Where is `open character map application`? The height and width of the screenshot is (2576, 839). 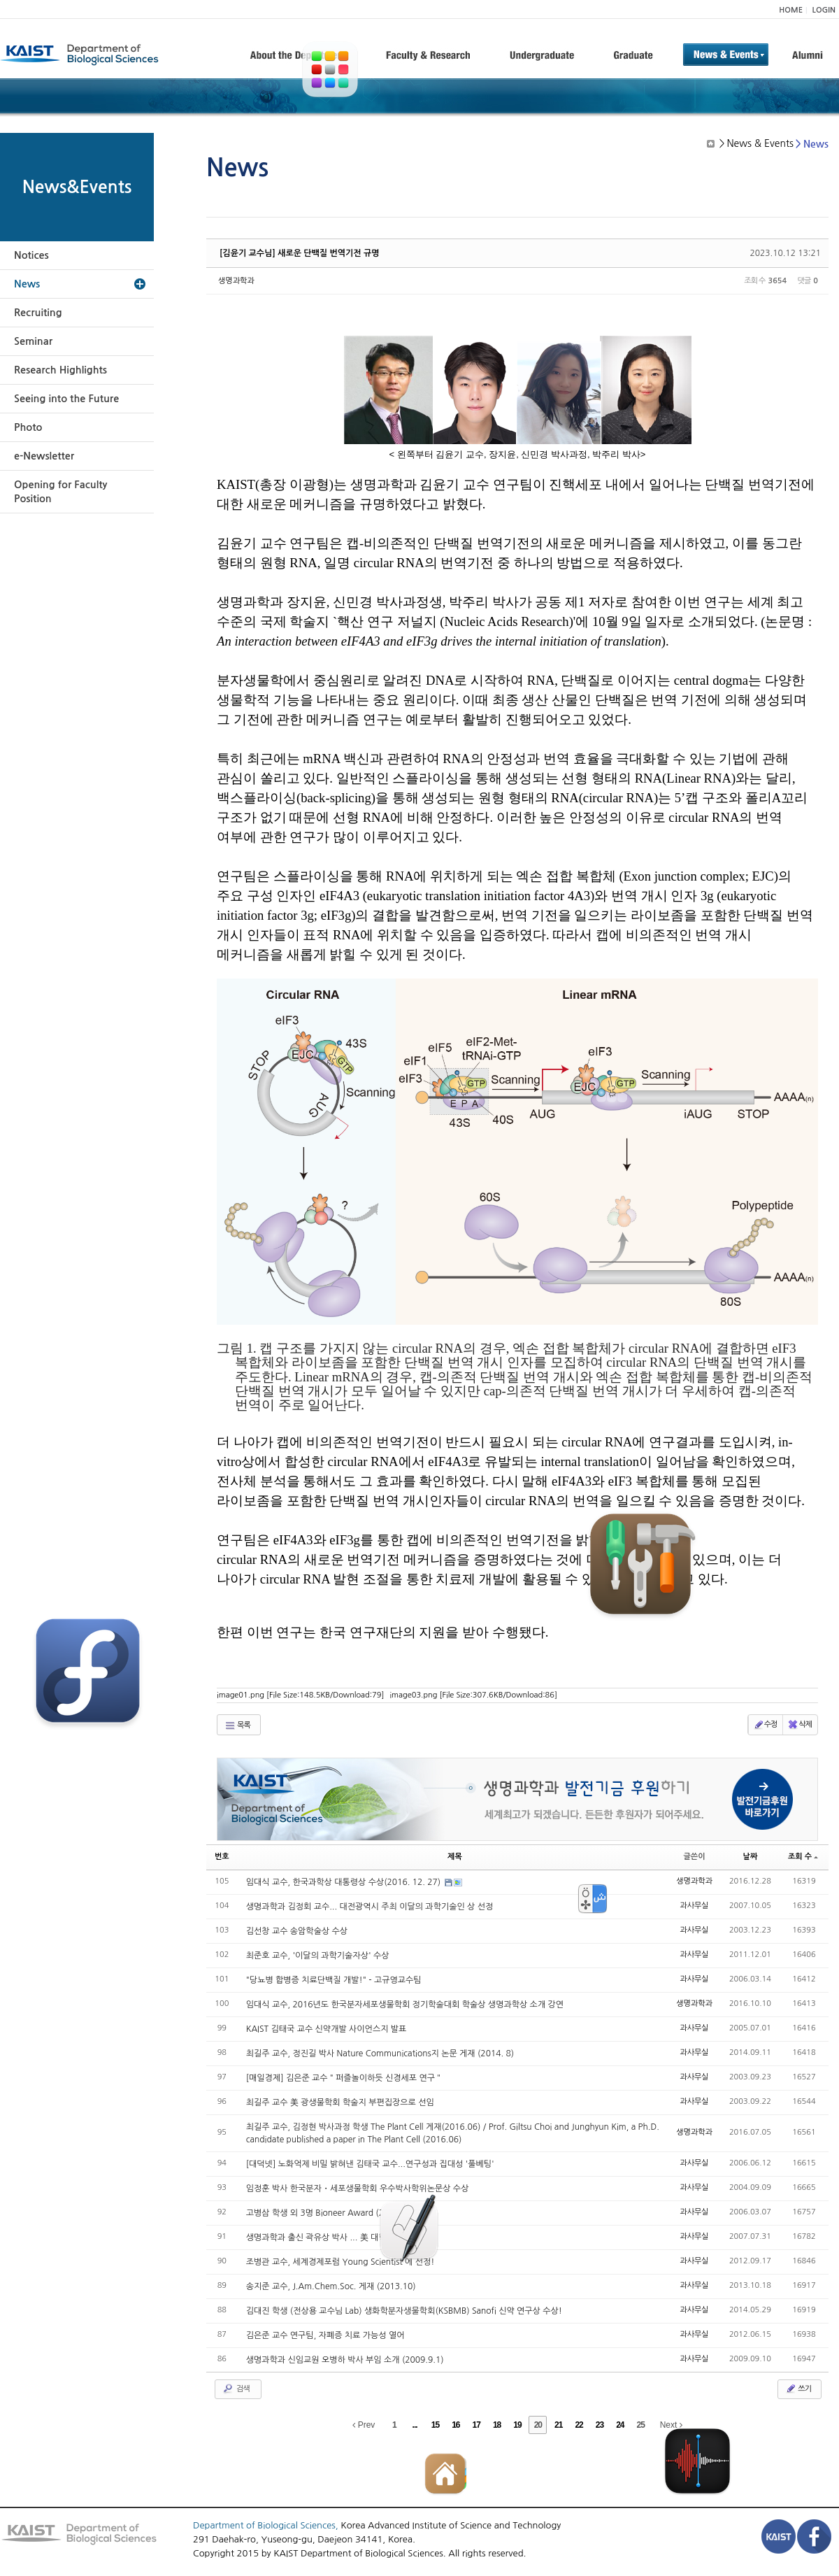
open character map application is located at coordinates (592, 1898).